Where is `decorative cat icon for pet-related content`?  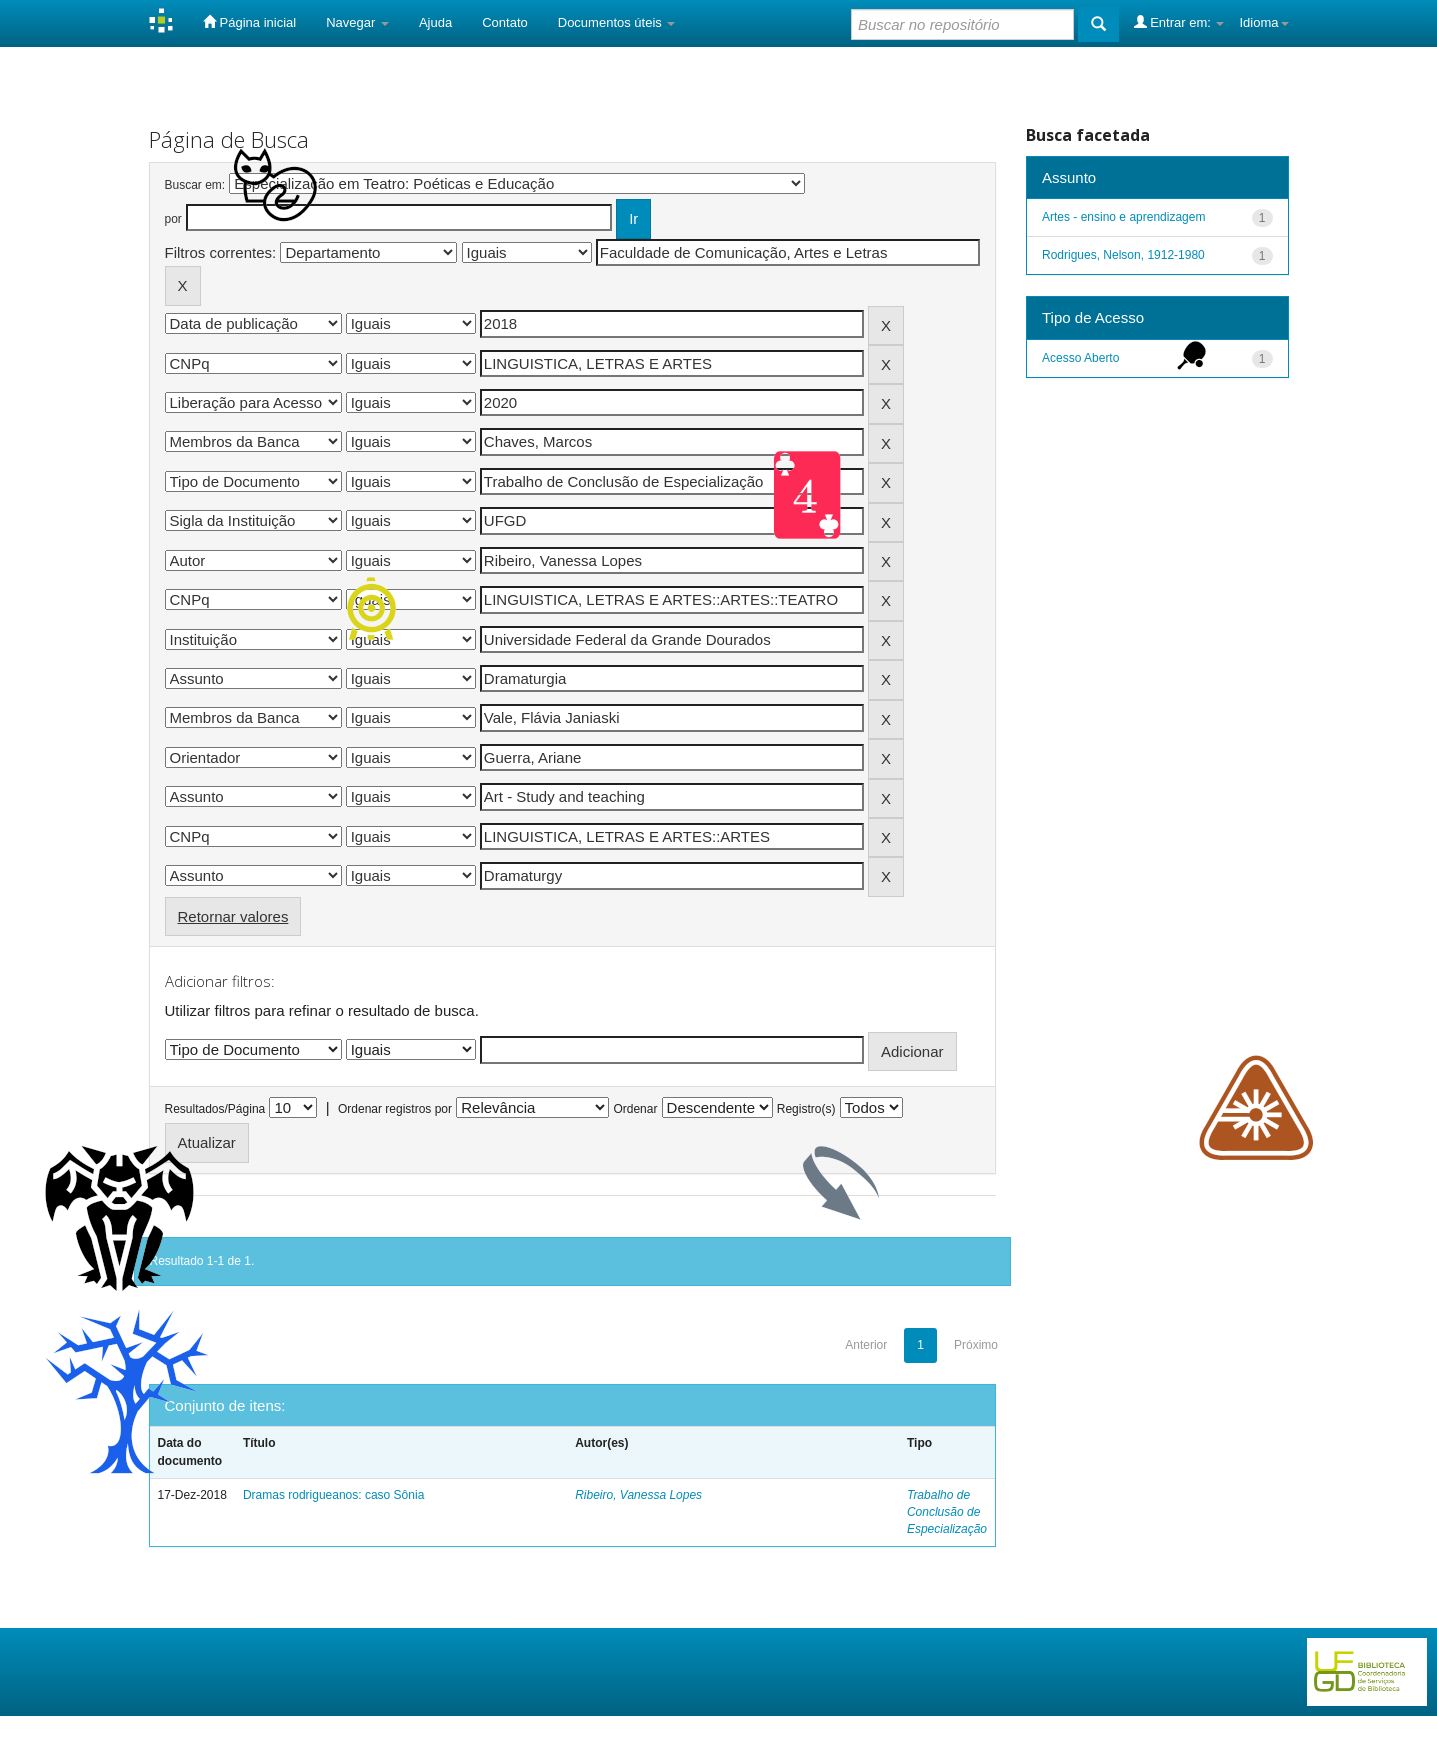
decorative cat icon for pet-related content is located at coordinates (275, 183).